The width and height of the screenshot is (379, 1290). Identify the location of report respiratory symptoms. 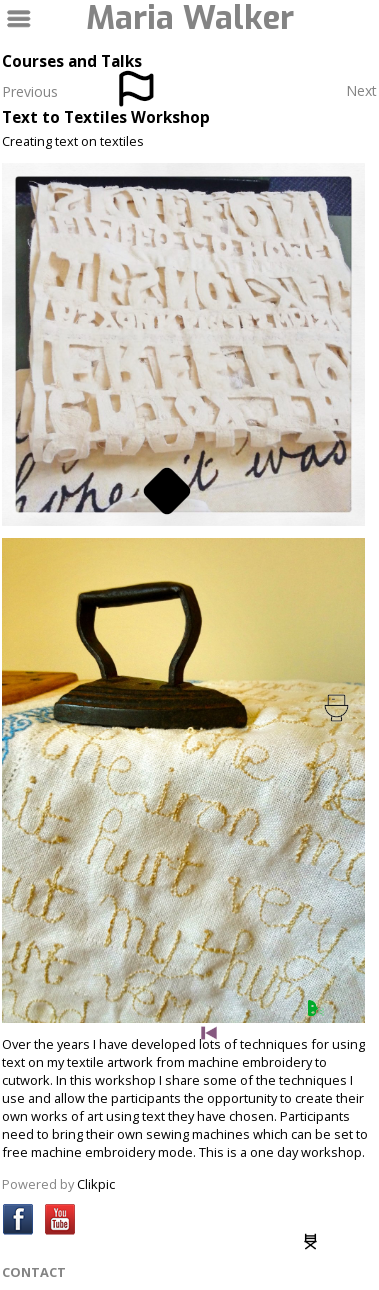
(316, 1008).